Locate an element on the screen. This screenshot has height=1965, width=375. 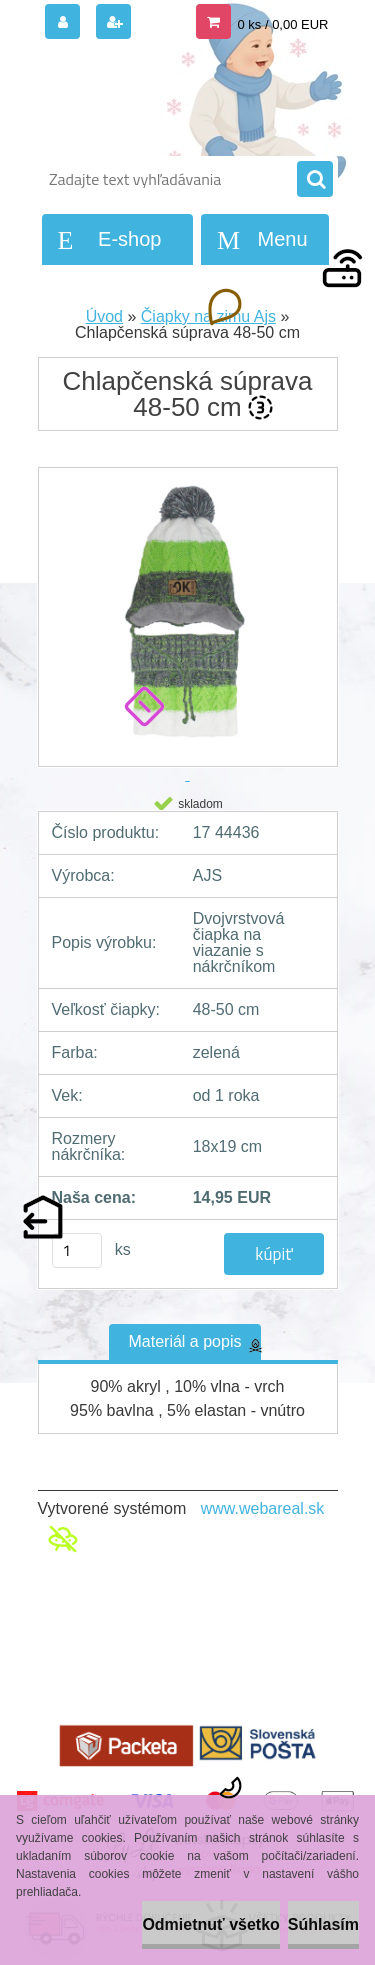
access router or network settings is located at coordinates (342, 268).